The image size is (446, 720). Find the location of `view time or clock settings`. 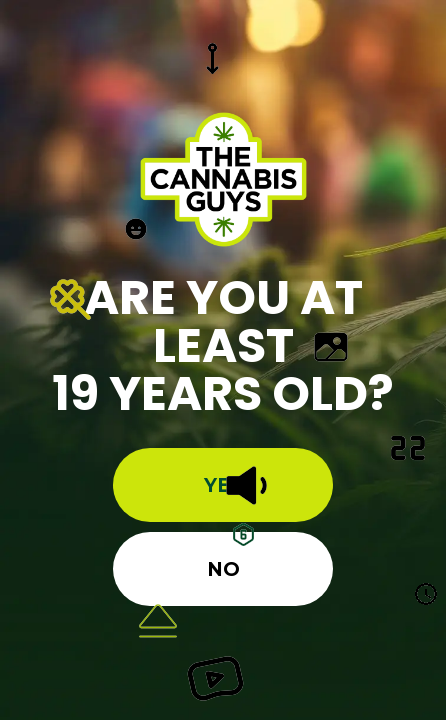

view time or clock settings is located at coordinates (426, 594).